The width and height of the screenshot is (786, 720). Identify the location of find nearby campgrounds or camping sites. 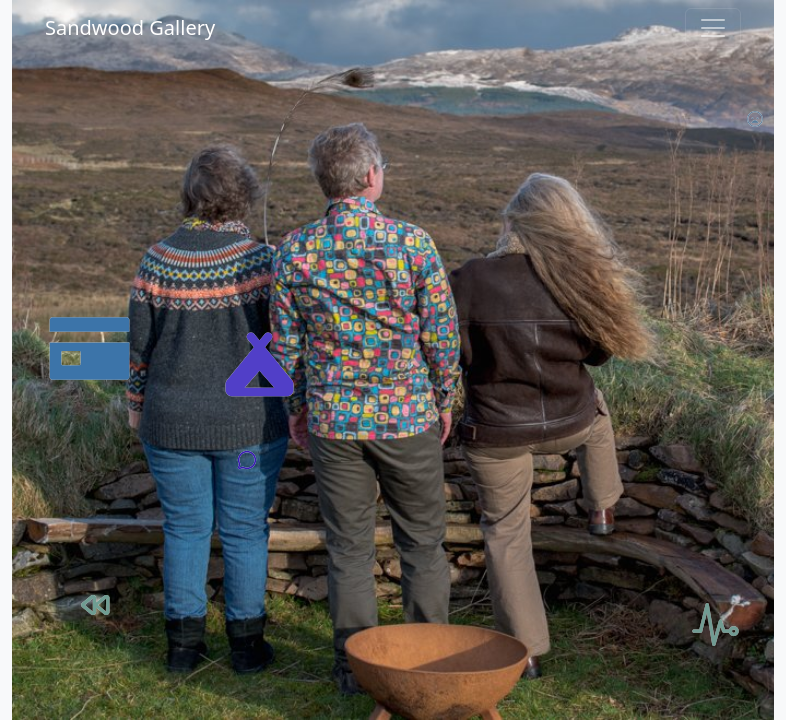
(259, 366).